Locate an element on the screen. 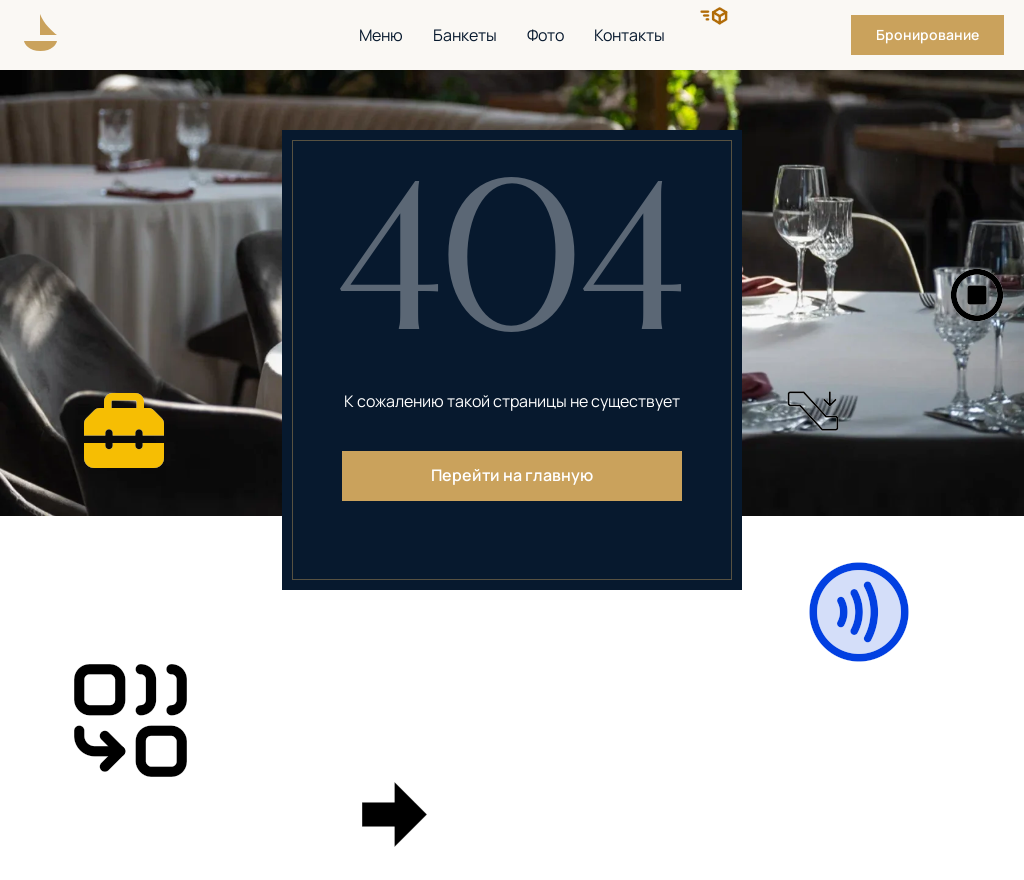  navigate to the next item or screen is located at coordinates (394, 814).